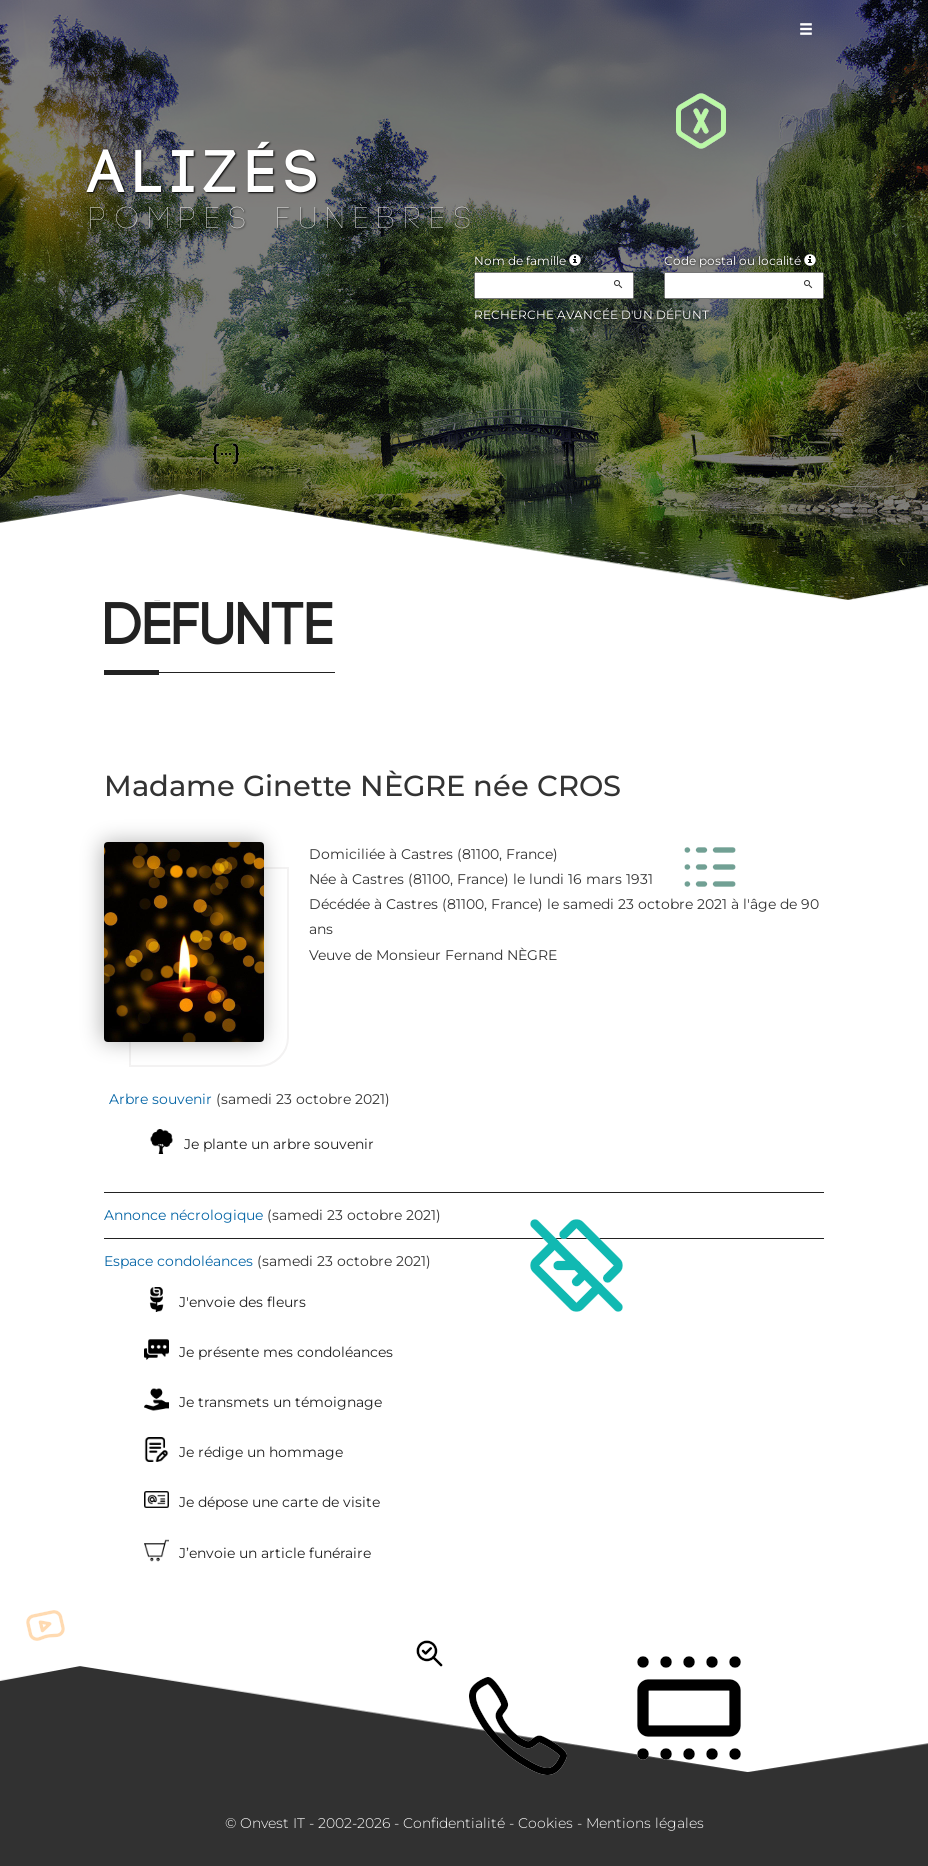  Describe the element at coordinates (518, 1726) in the screenshot. I see `make a phone call` at that location.